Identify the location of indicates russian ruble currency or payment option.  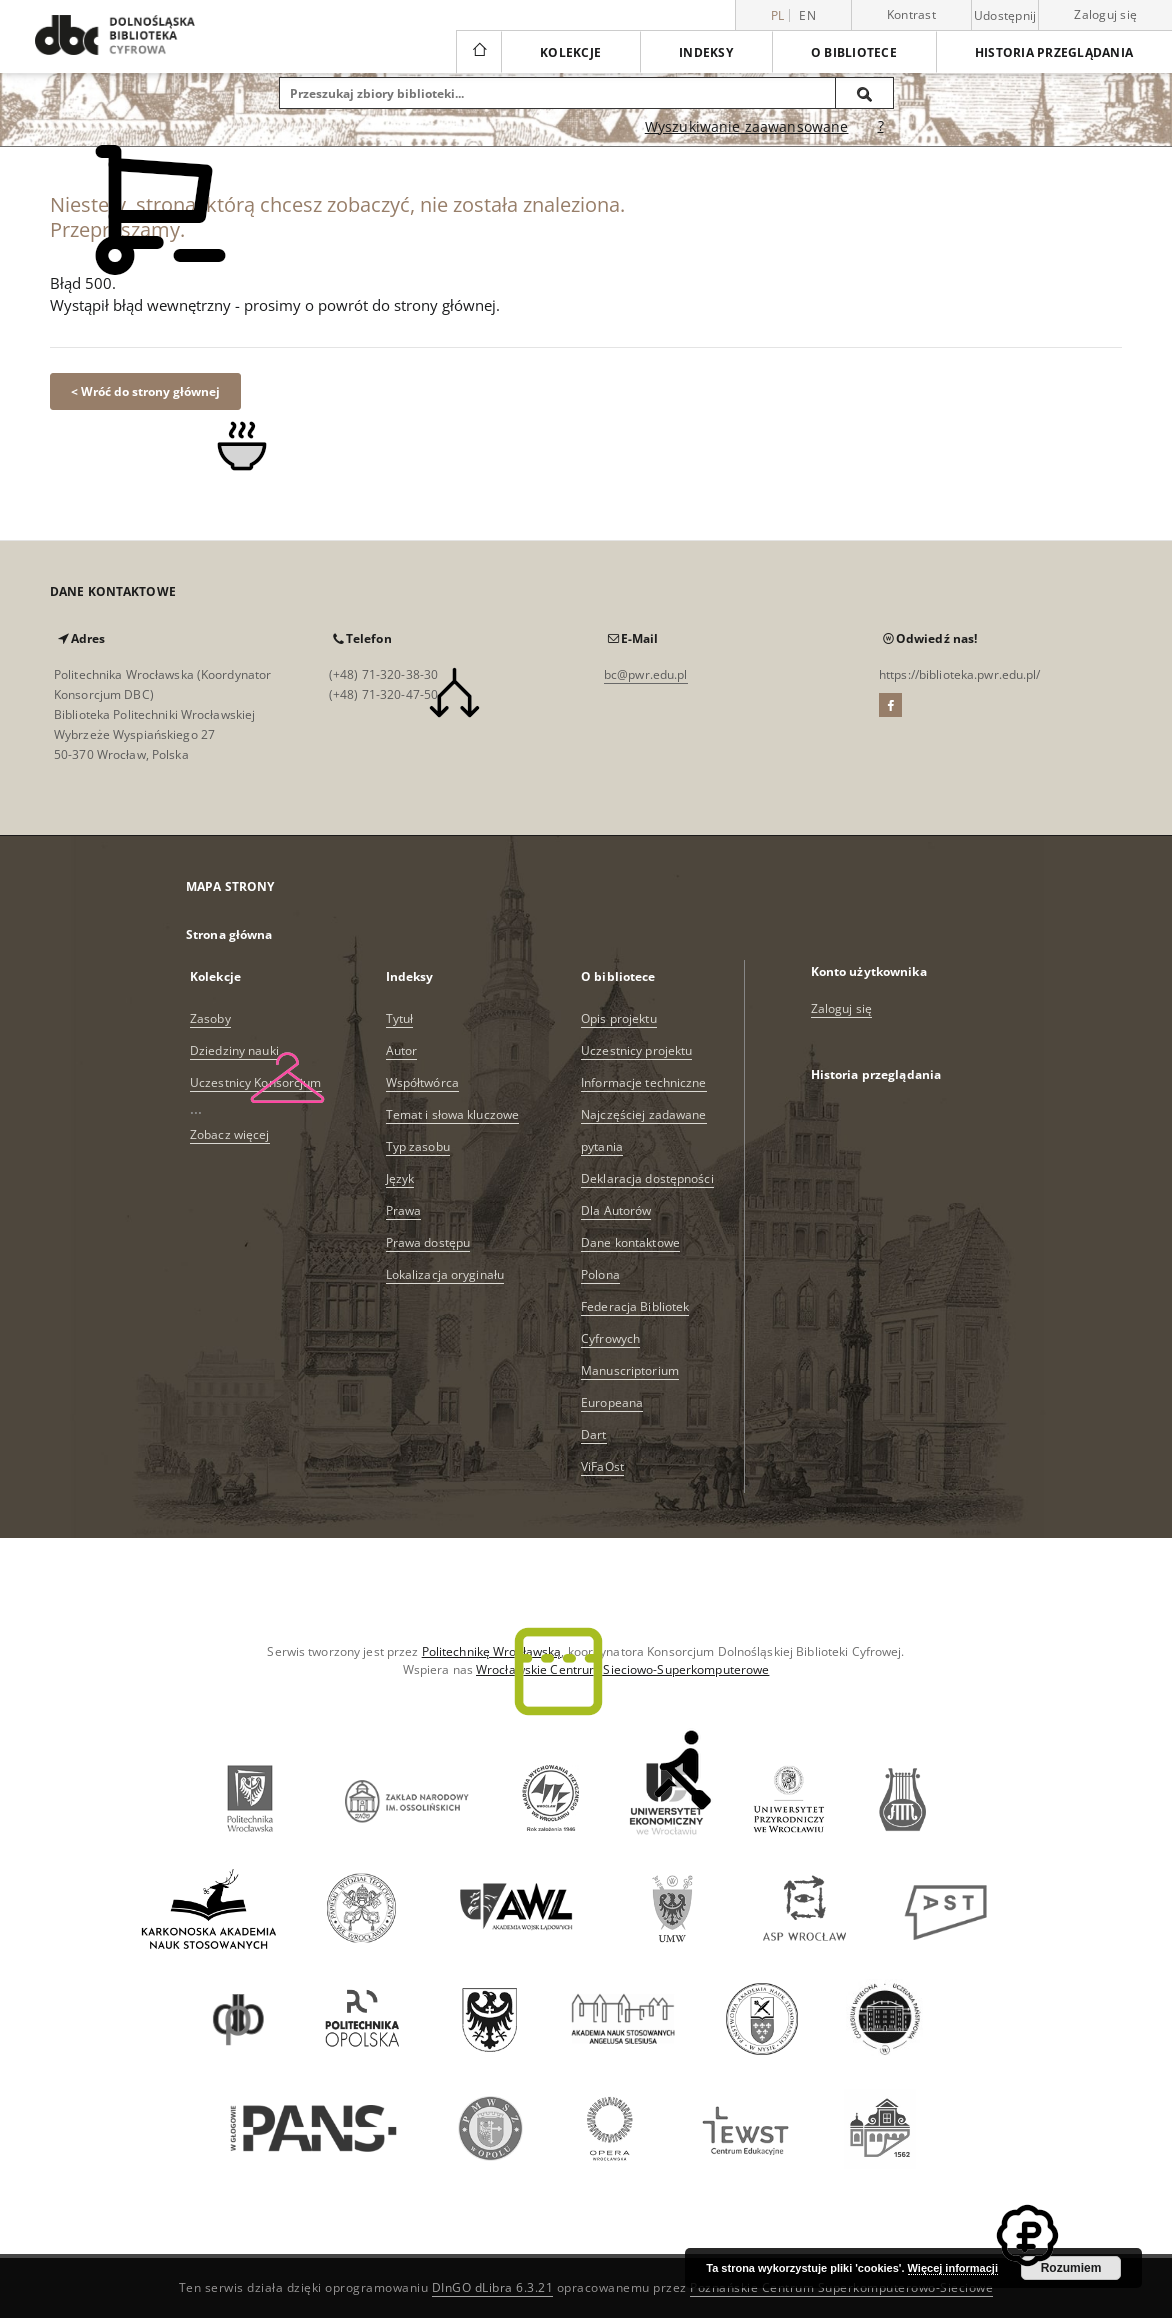
(1027, 2235).